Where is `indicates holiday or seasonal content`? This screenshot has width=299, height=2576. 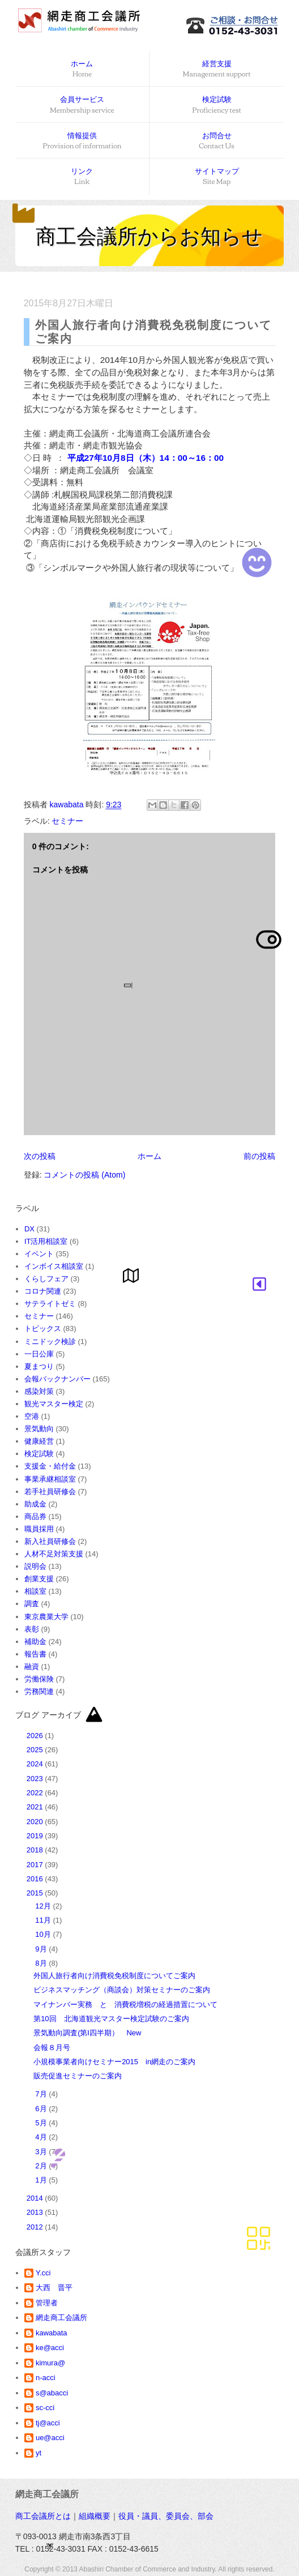
indicates holiday or seasonal content is located at coordinates (57, 2158).